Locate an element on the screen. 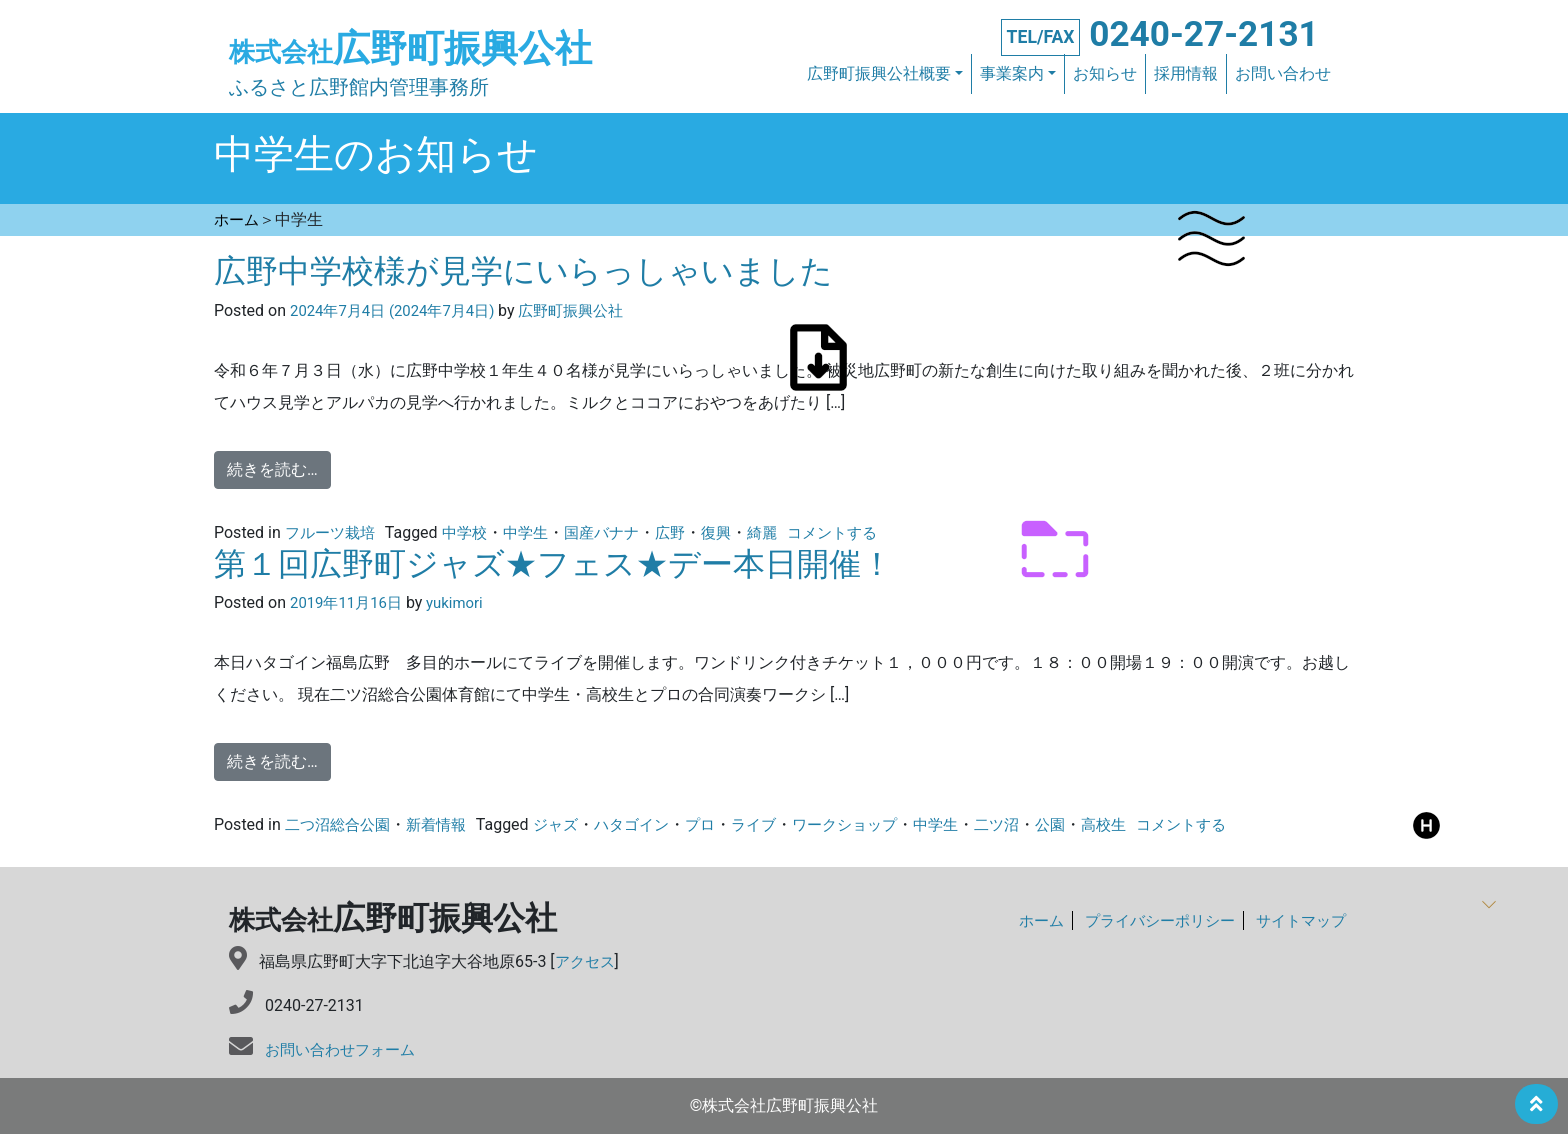 This screenshot has width=1568, height=1134. expand a dropdown menu or section is located at coordinates (1489, 904).